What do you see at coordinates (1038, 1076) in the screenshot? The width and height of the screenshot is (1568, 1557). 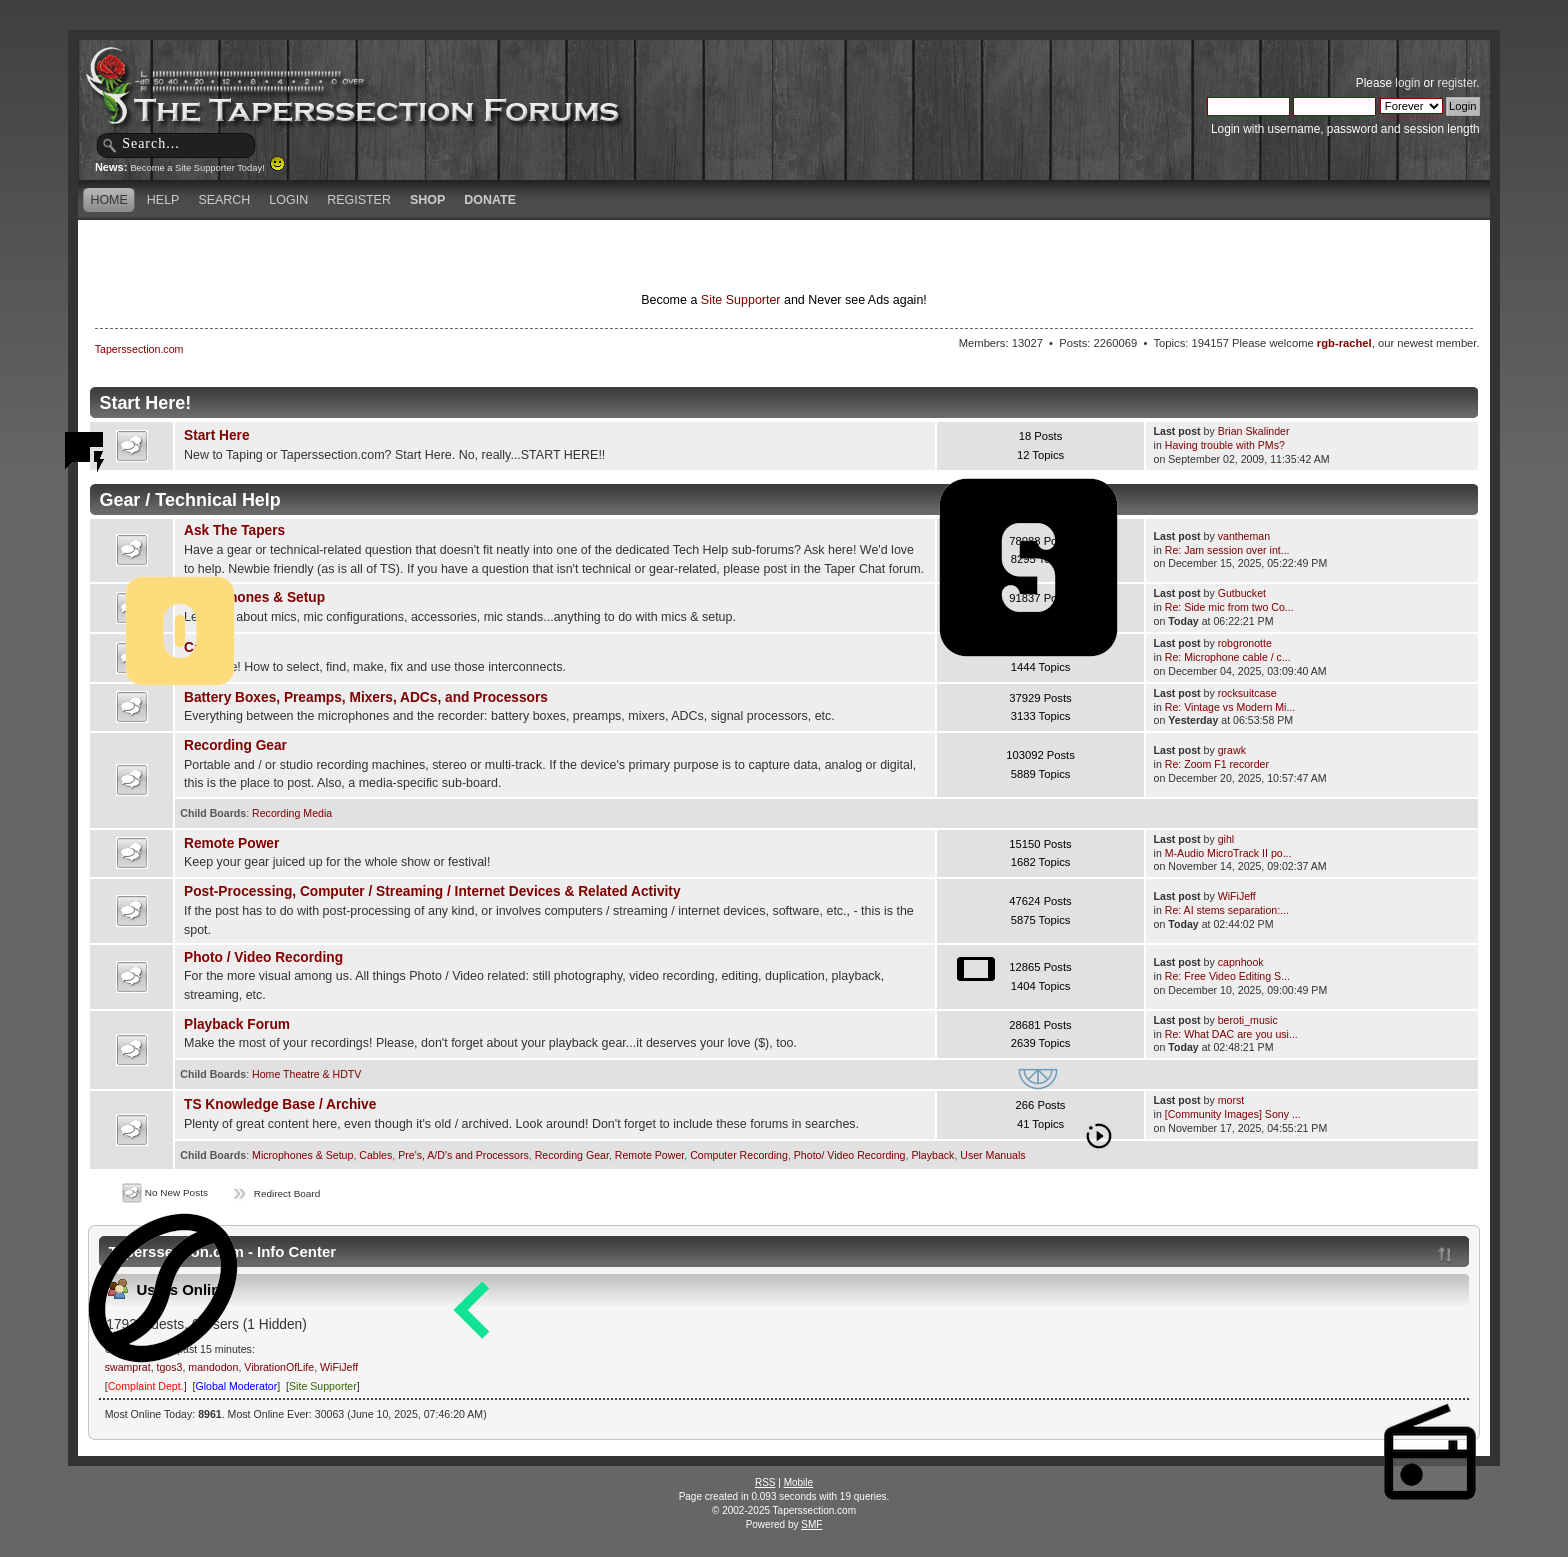 I see `indicates citrus or fruit-related content` at bounding box center [1038, 1076].